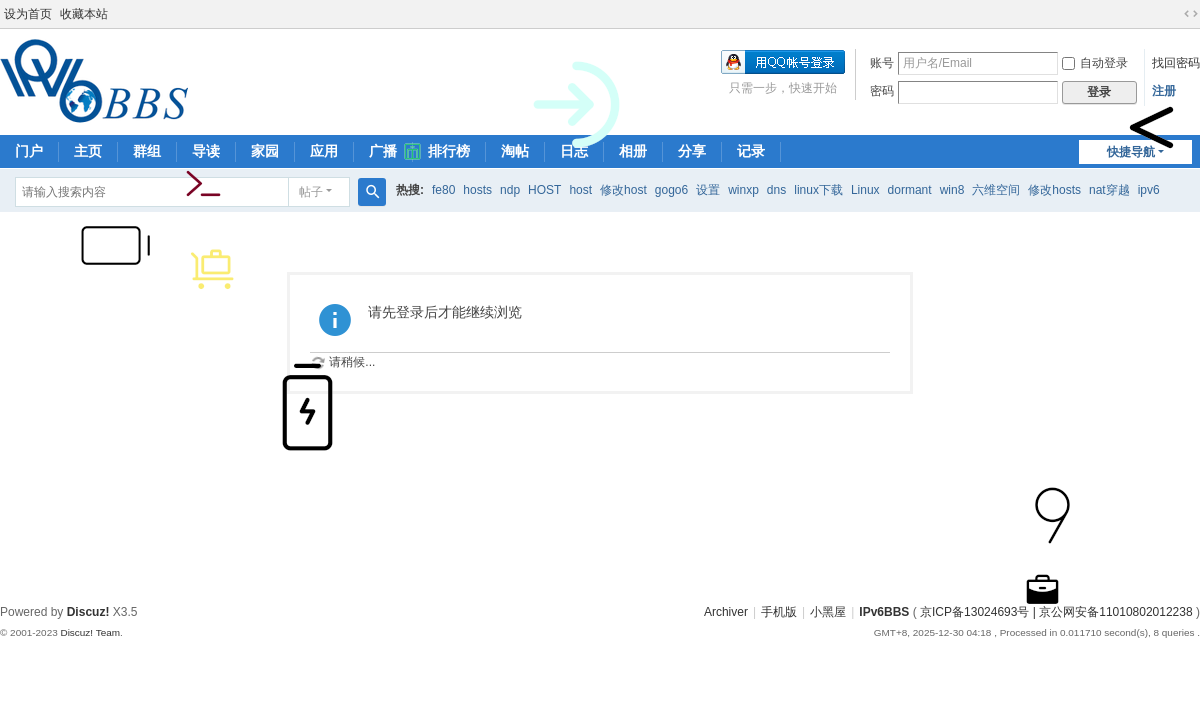  What do you see at coordinates (211, 268) in the screenshot?
I see `access luggage or baggage services` at bounding box center [211, 268].